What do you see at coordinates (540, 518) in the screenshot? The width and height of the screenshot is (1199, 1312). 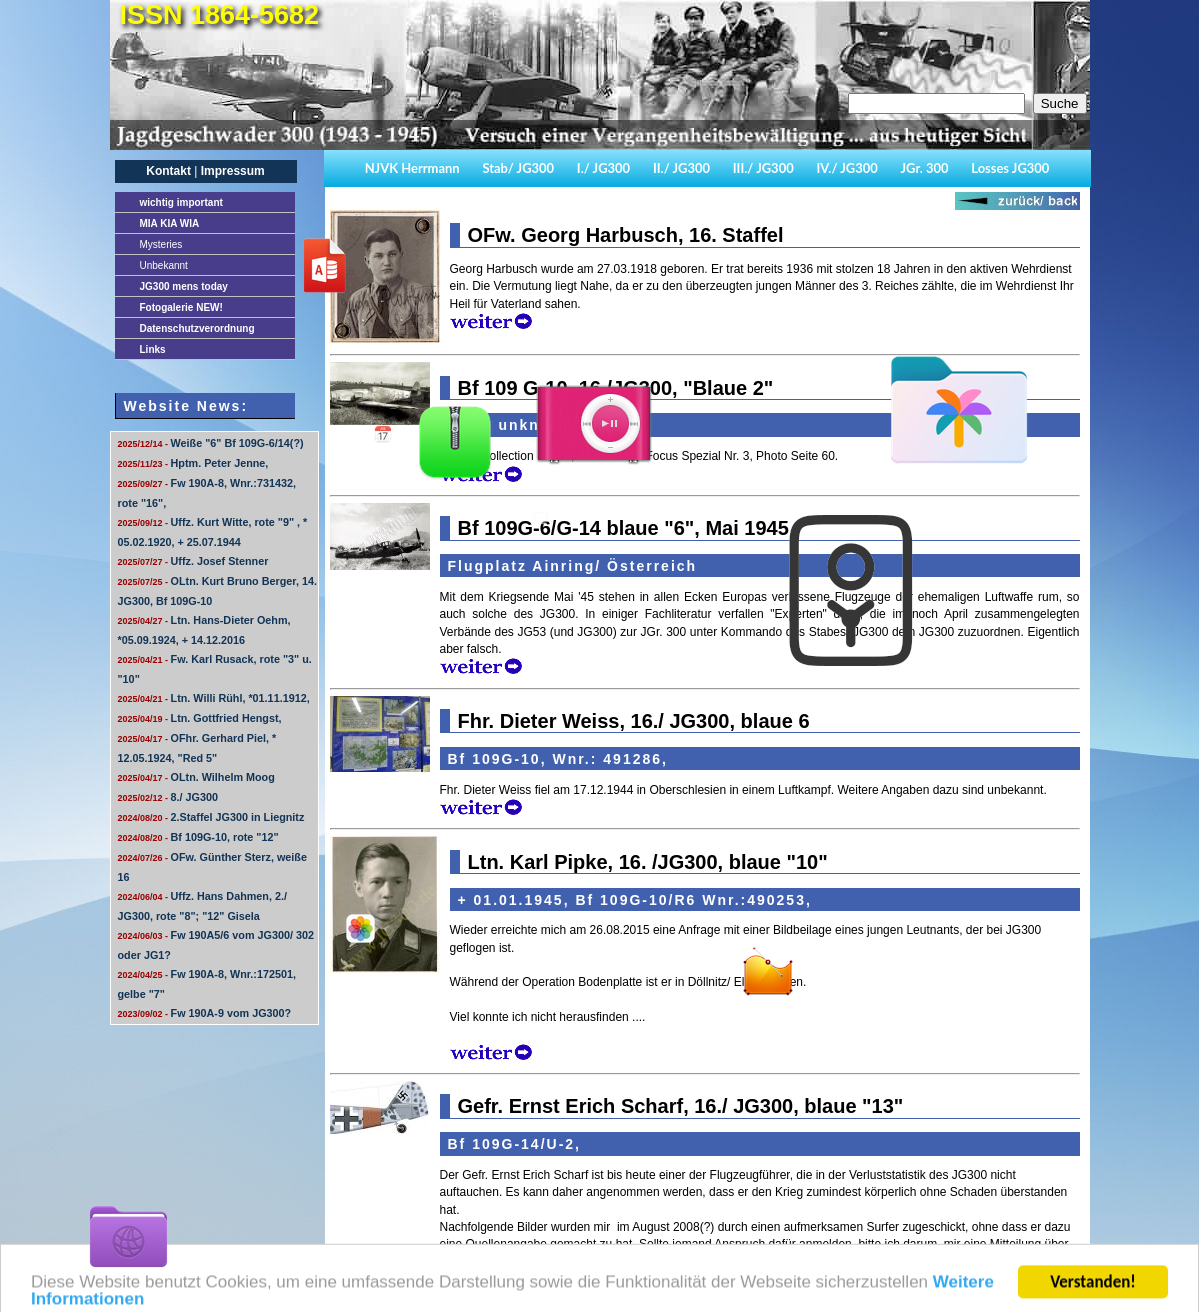 I see `view image sequence in media library` at bounding box center [540, 518].